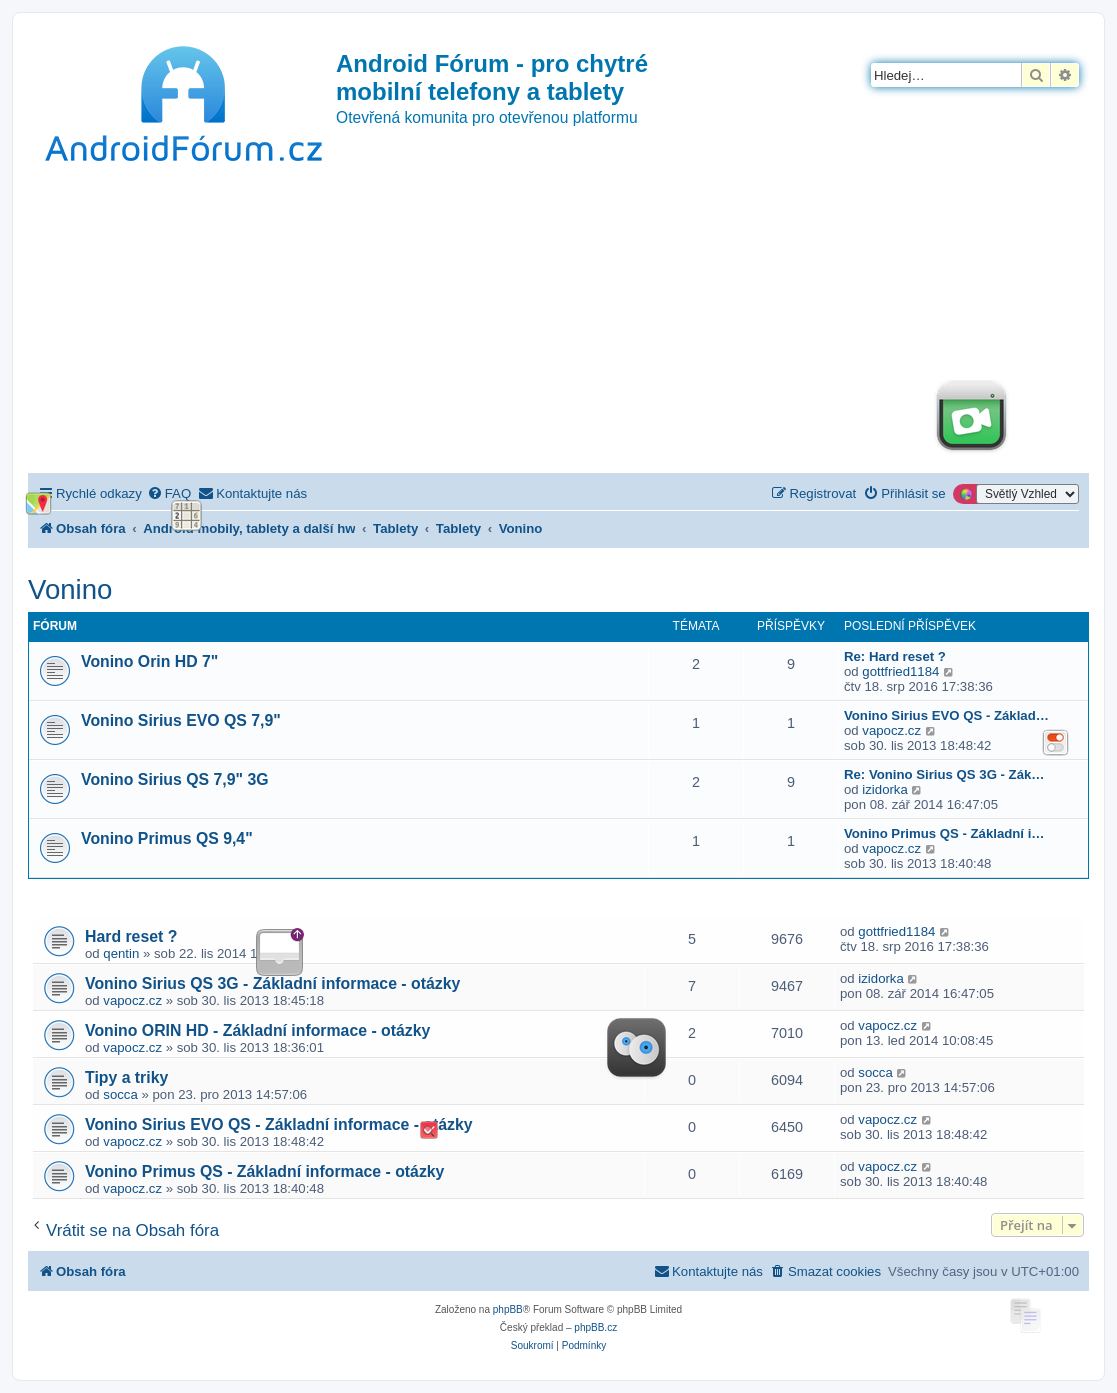 Image resolution: width=1117 pixels, height=1393 pixels. Describe the element at coordinates (279, 952) in the screenshot. I see `view outgoing mail queue` at that location.